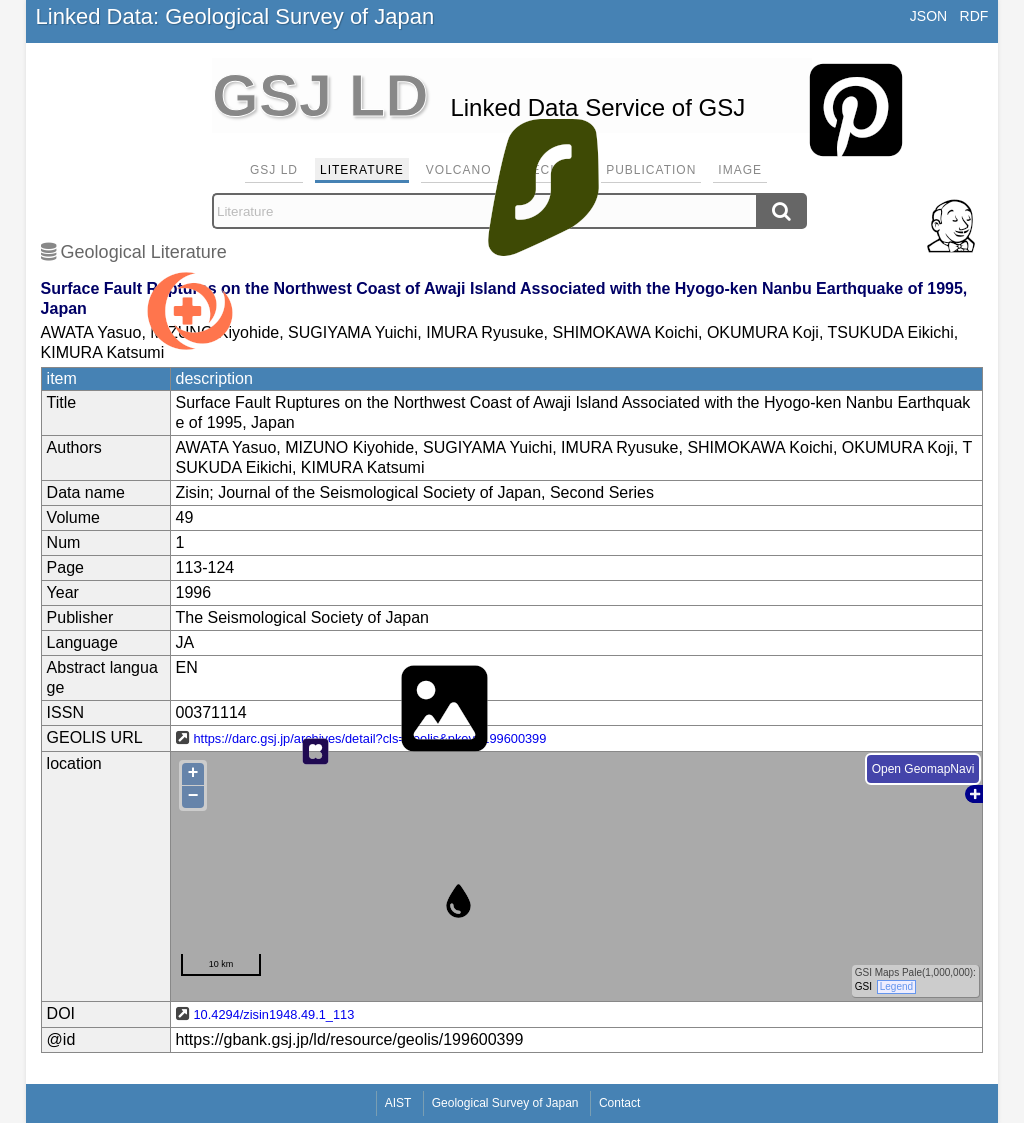  What do you see at coordinates (543, 187) in the screenshot?
I see `open surfshark vpn app` at bounding box center [543, 187].